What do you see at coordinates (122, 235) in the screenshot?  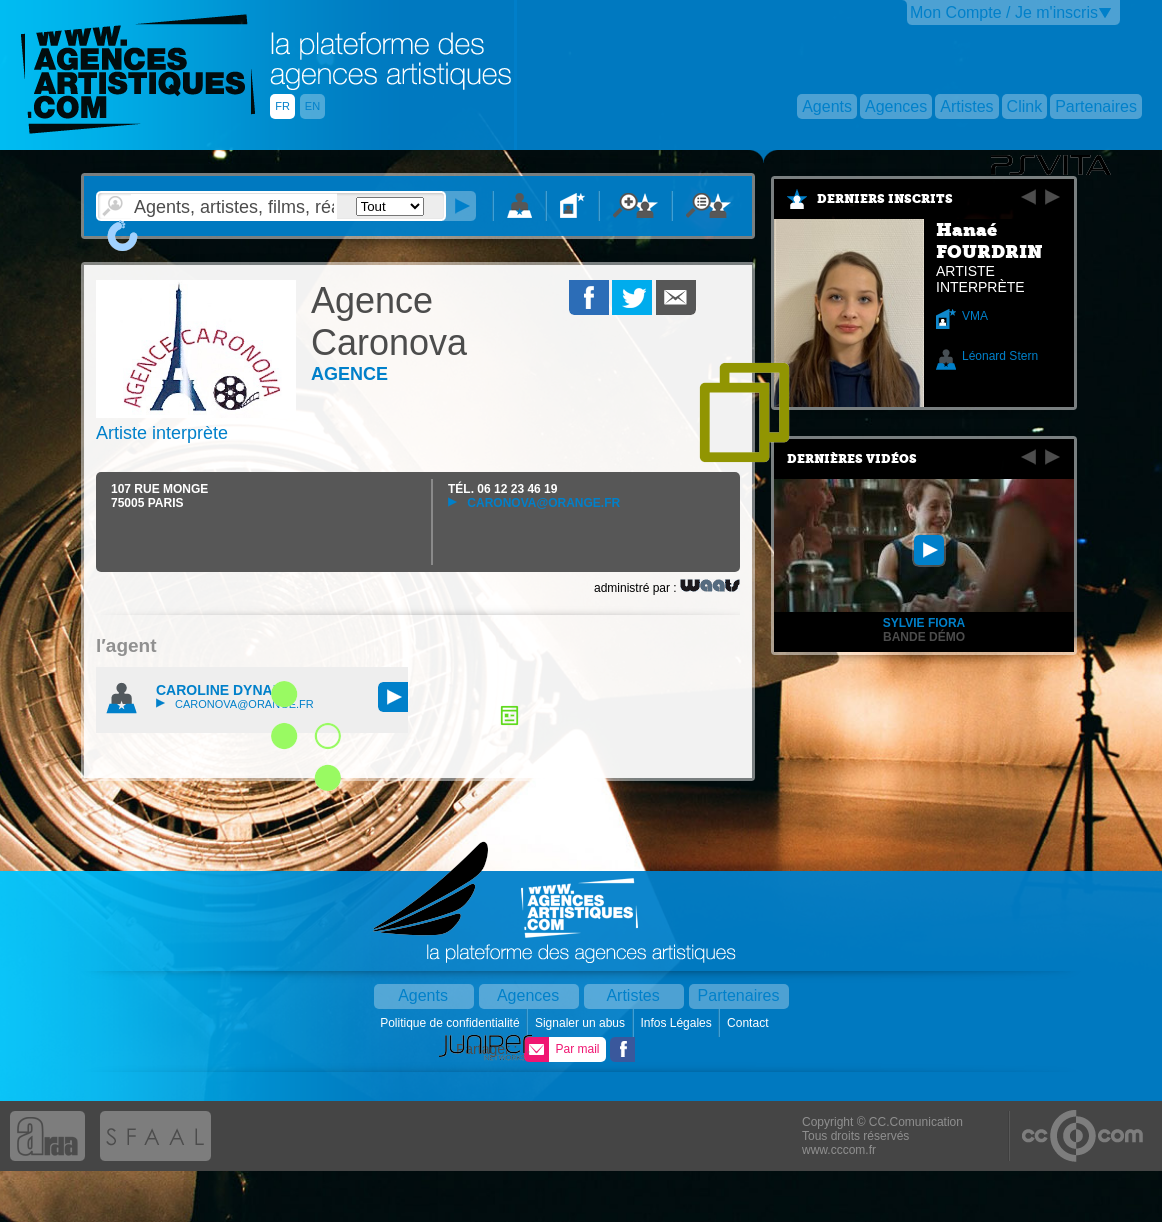 I see `macpaw company logo` at bounding box center [122, 235].